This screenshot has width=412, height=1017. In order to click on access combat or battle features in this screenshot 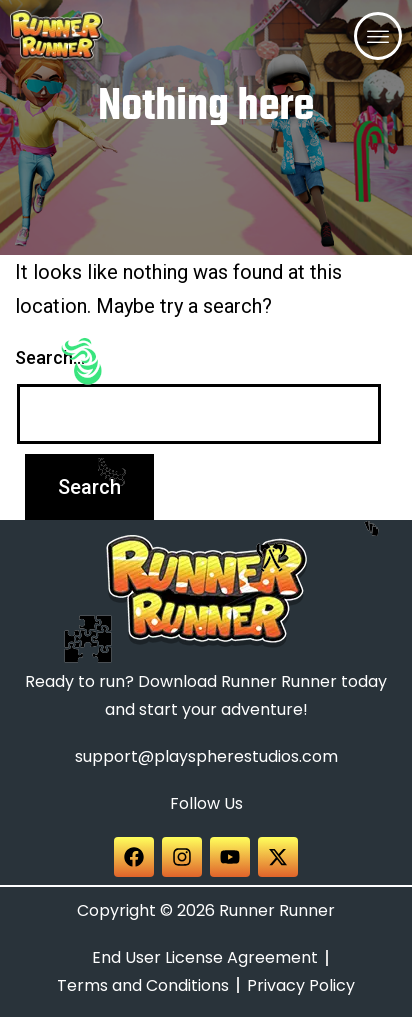, I will do `click(271, 557)`.